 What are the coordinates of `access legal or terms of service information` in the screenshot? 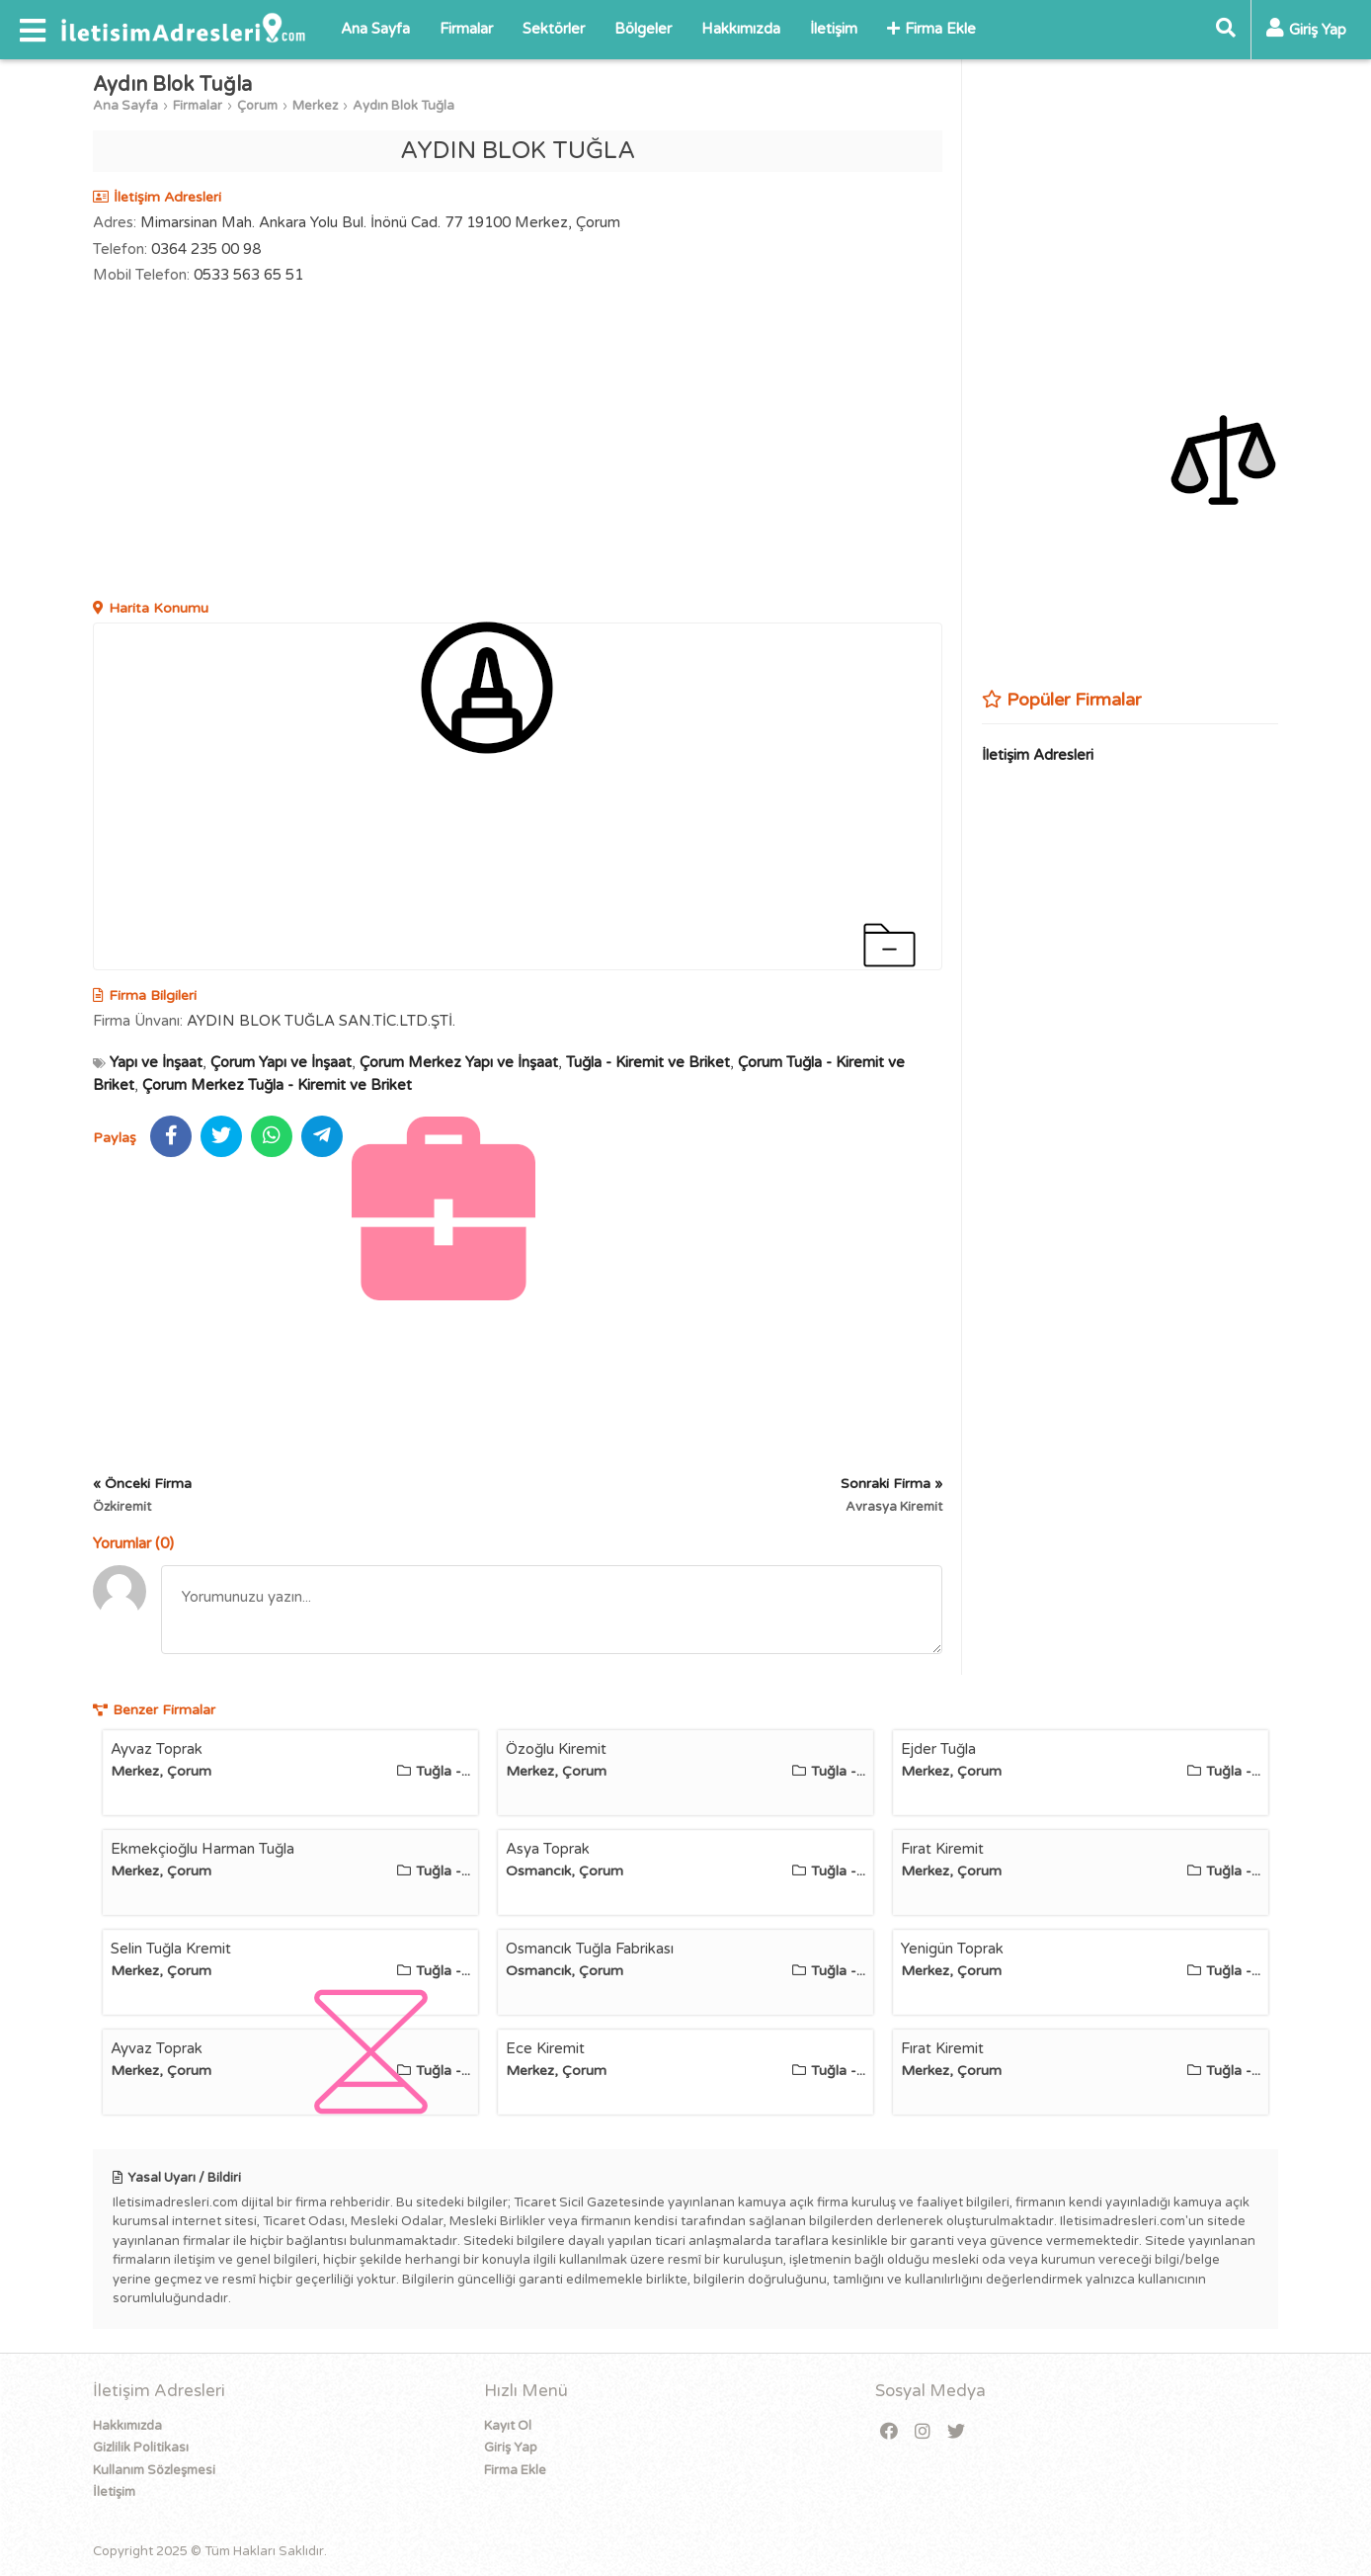 It's located at (1223, 459).